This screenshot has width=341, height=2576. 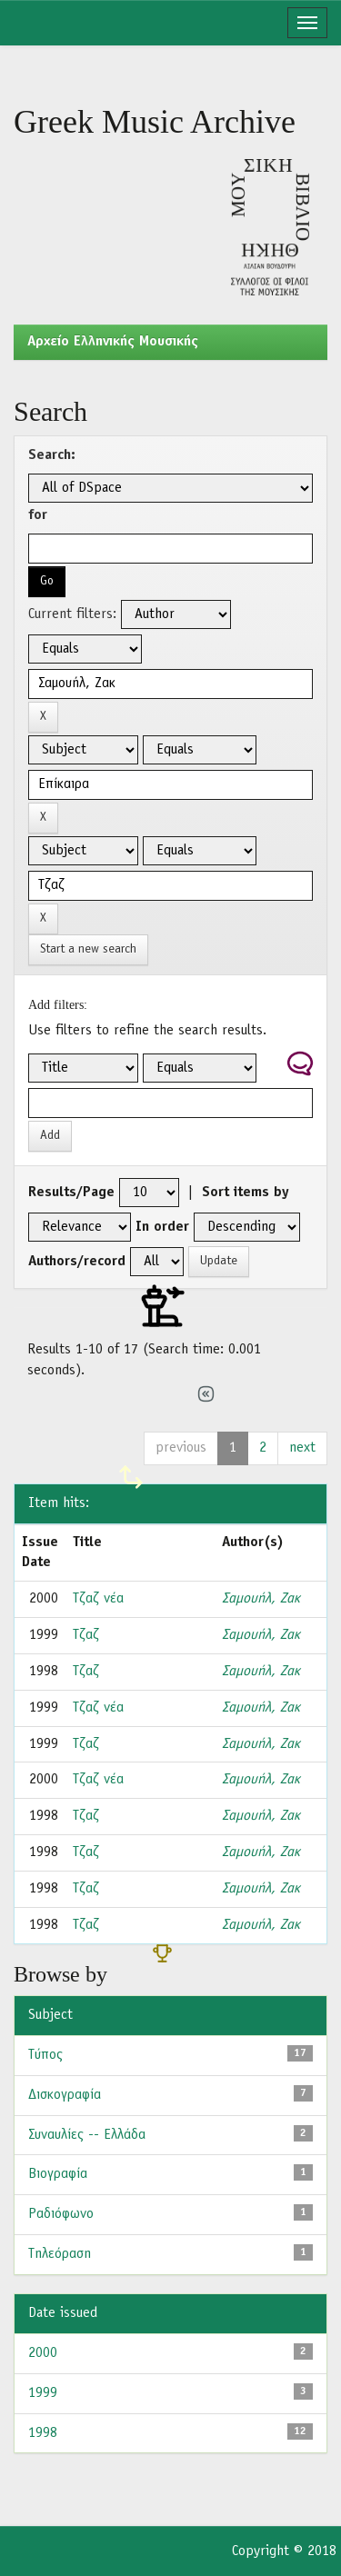 What do you see at coordinates (206, 1393) in the screenshot?
I see `go back to previous section` at bounding box center [206, 1393].